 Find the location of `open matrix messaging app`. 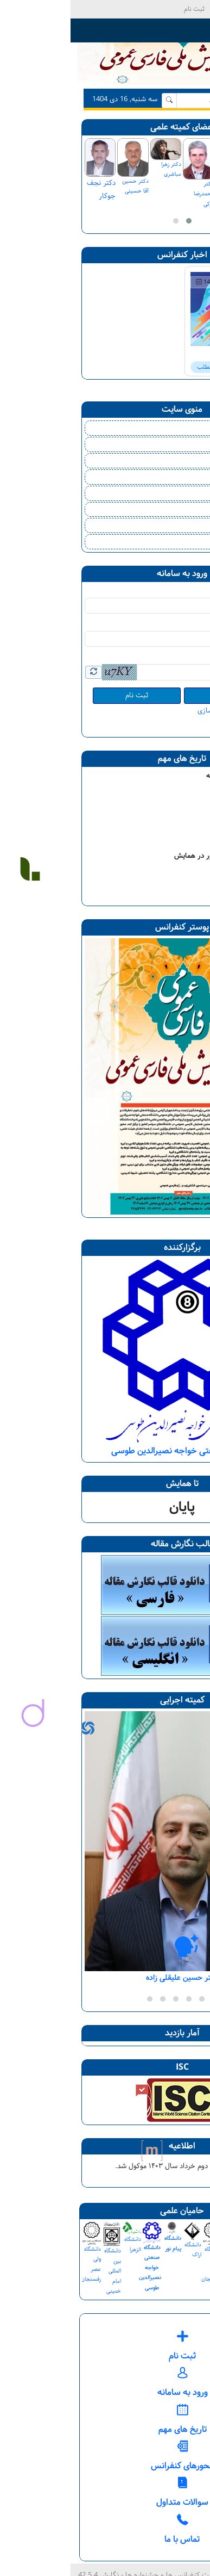

open matrix messaging app is located at coordinates (152, 2151).